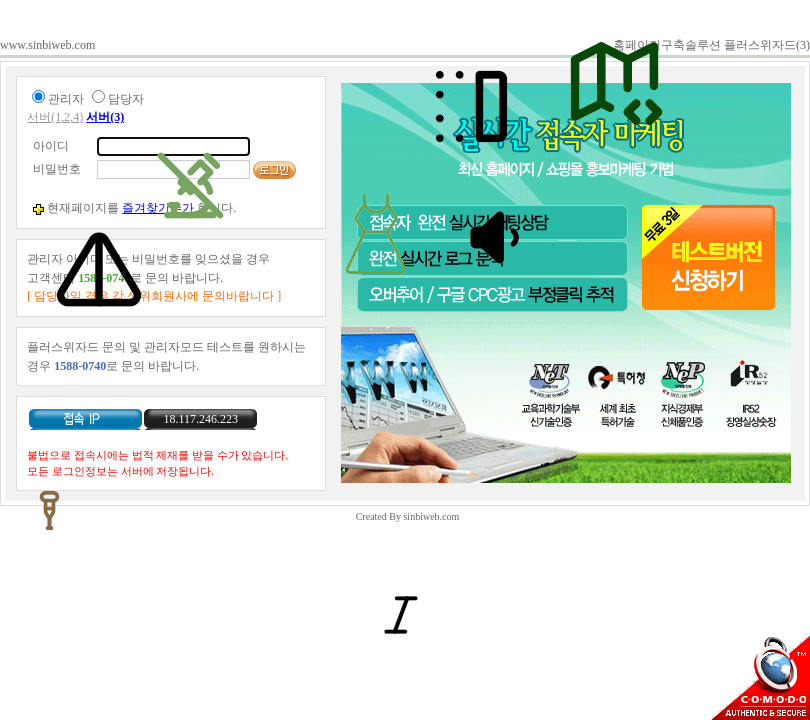 The height and width of the screenshot is (720, 810). I want to click on microscope feature disabled, so click(190, 185).